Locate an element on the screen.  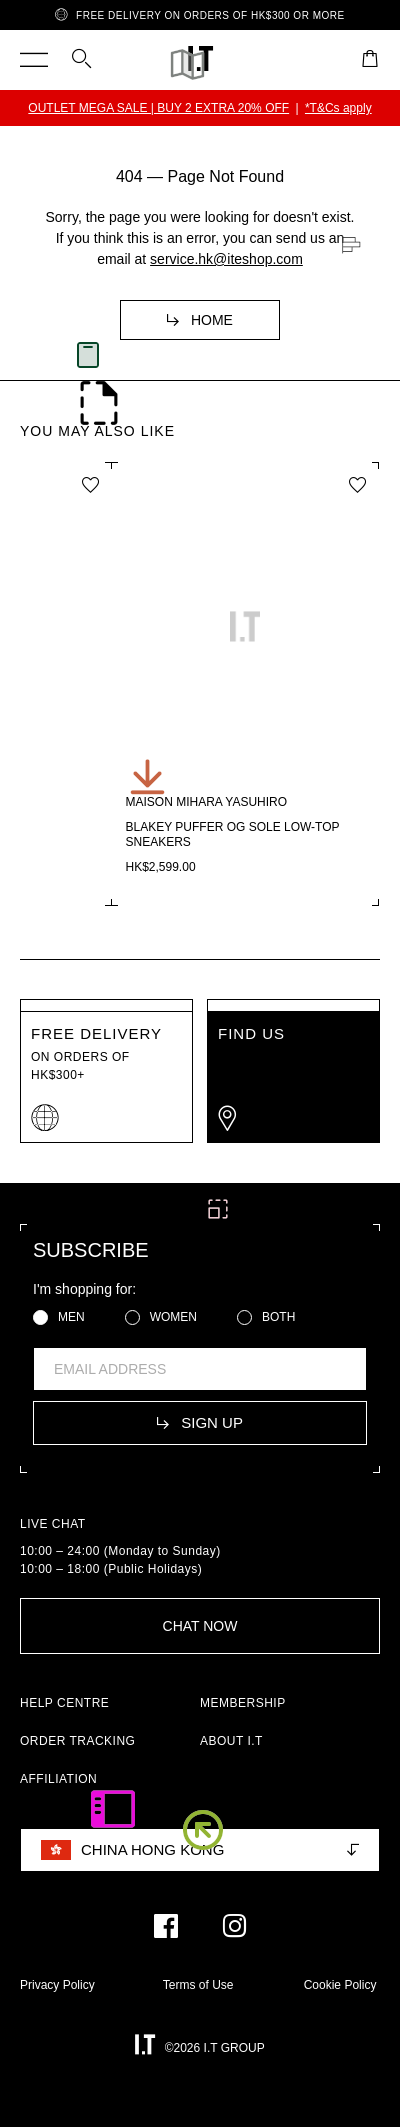
view map is located at coordinates (187, 64).